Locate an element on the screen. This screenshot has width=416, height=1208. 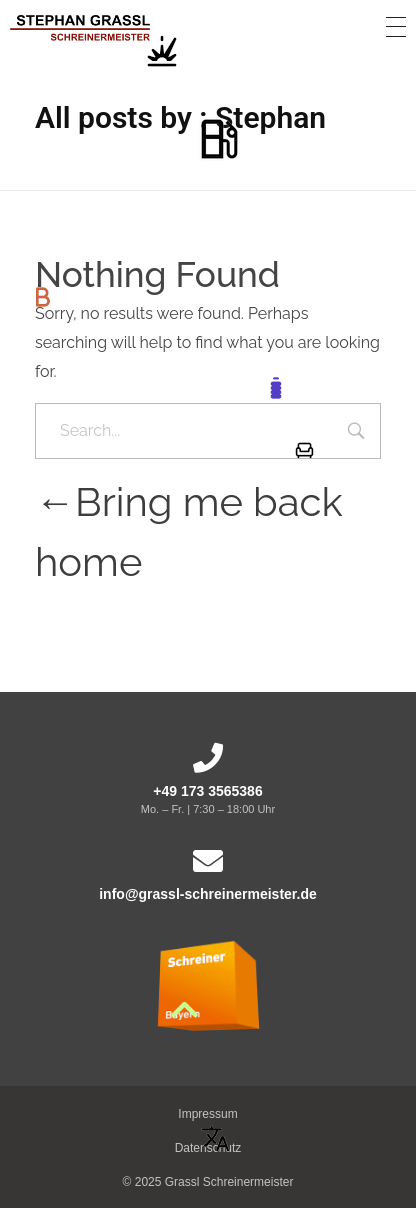
collapse an expanded section is located at coordinates (184, 1010).